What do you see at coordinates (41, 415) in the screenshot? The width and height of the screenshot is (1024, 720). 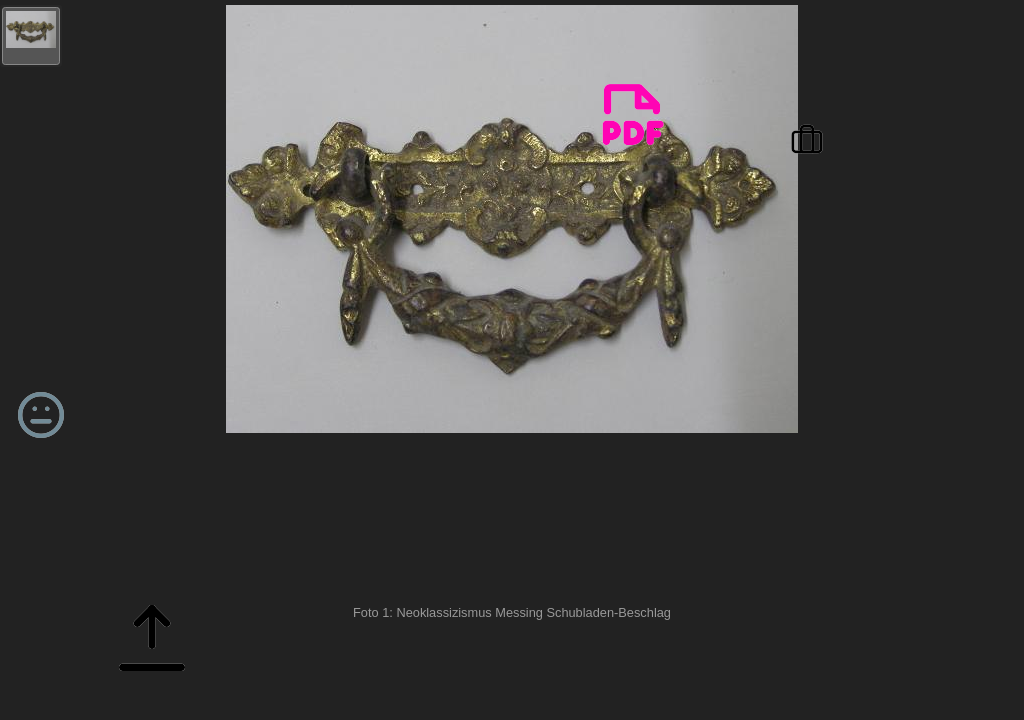 I see `rate your experience as neutral` at bounding box center [41, 415].